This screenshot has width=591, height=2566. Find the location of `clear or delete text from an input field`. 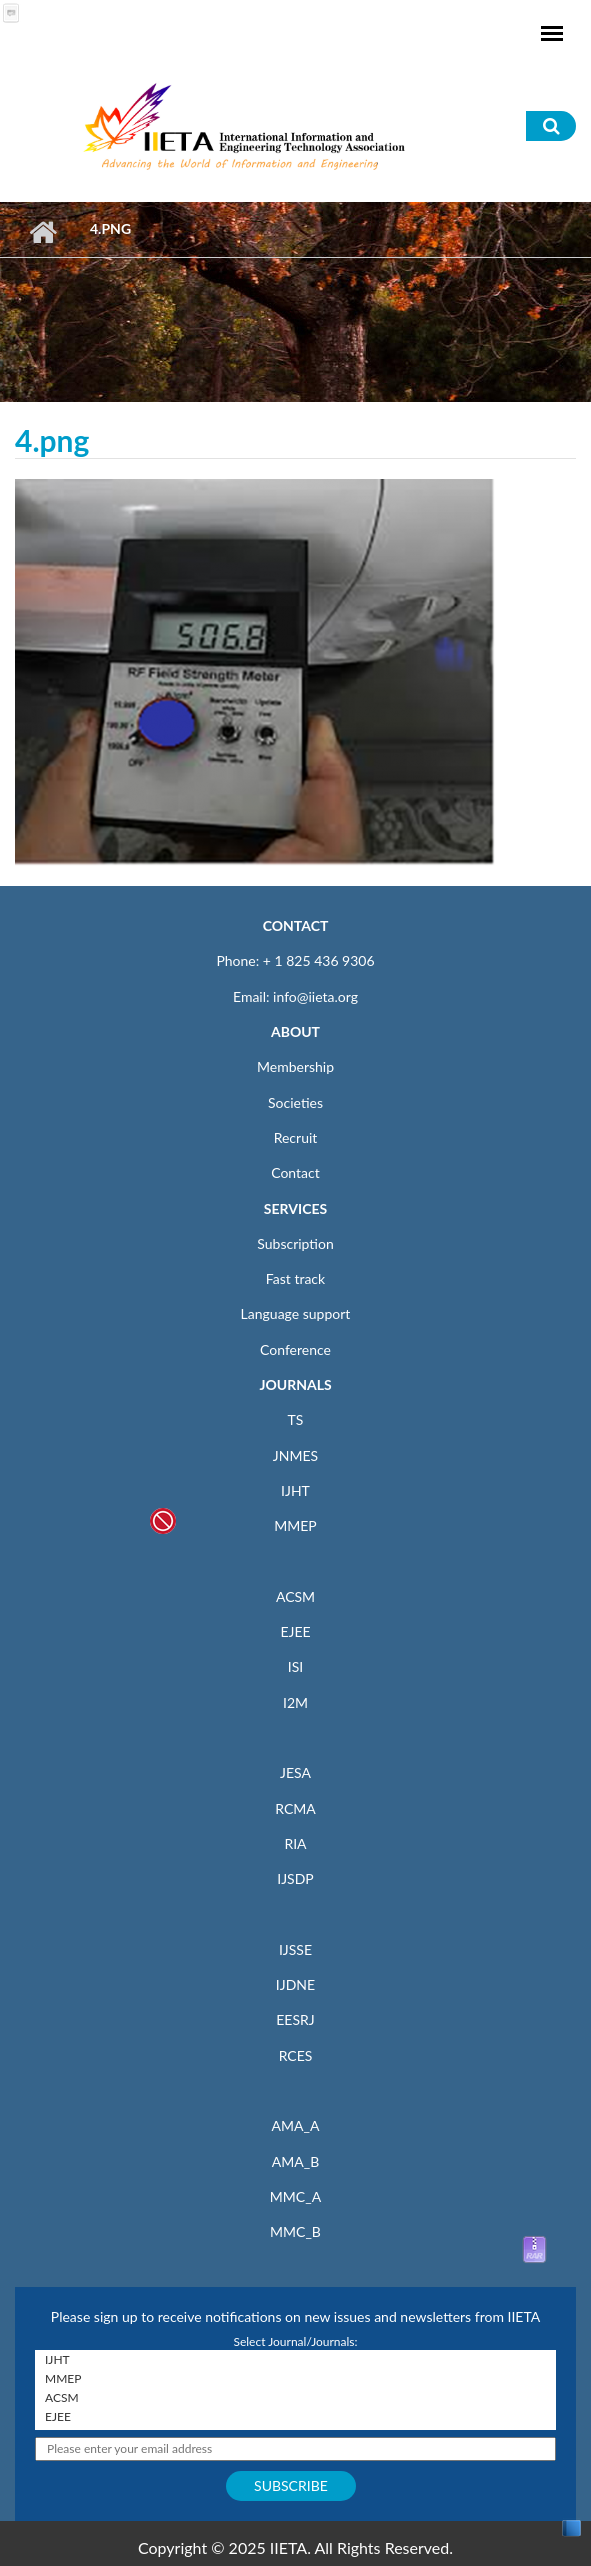

clear or delete text from an input field is located at coordinates (163, 1521).